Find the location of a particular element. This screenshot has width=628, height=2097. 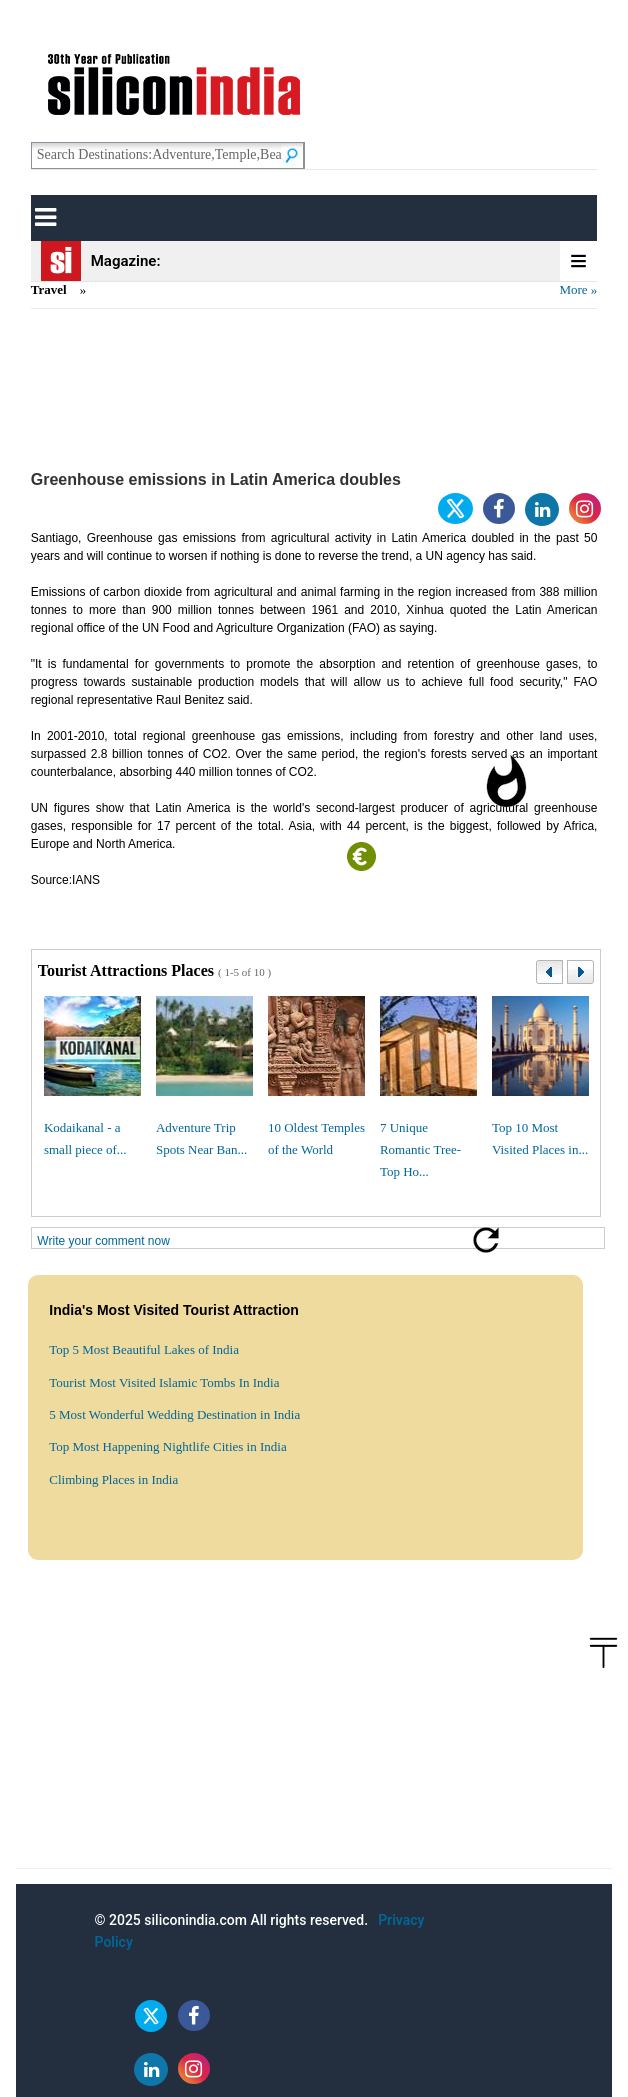

view balance in euros is located at coordinates (361, 856).